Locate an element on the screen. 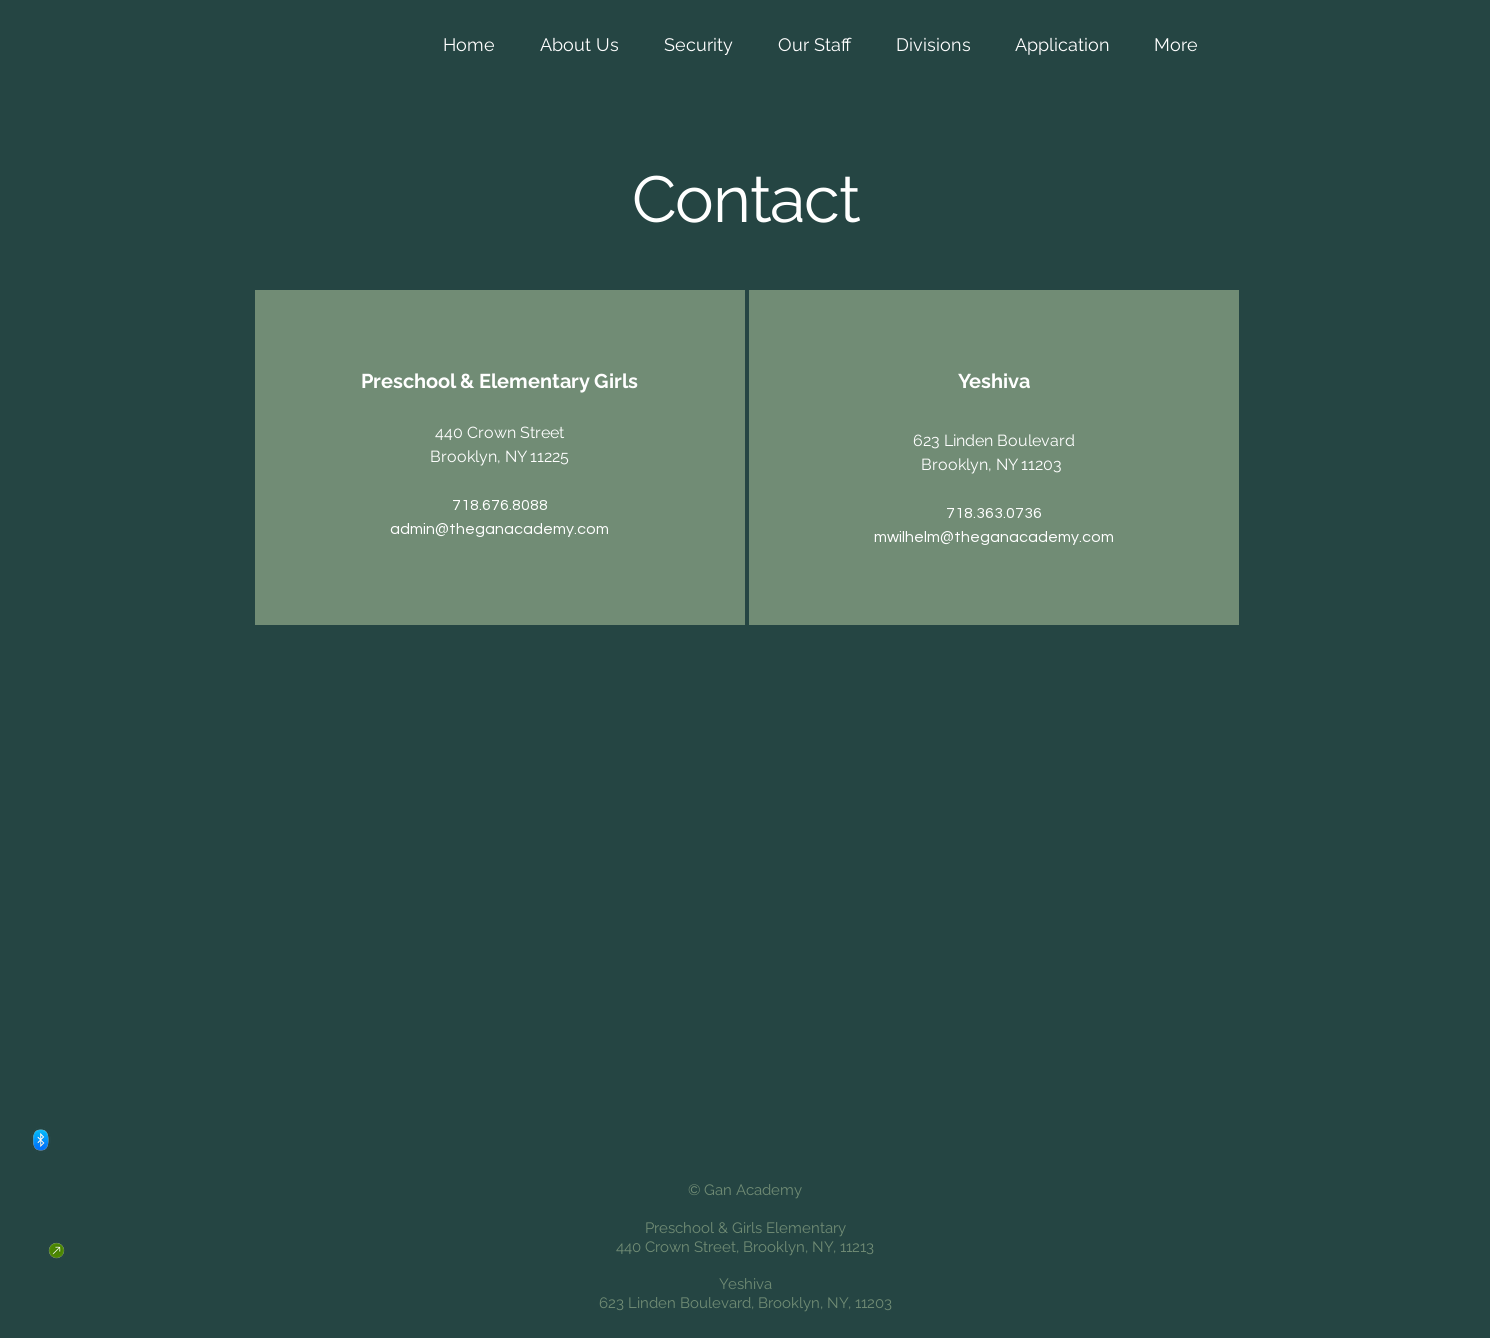 The height and width of the screenshot is (1338, 1490). indicates a symbolic link or shortcut to another file is located at coordinates (56, 1250).